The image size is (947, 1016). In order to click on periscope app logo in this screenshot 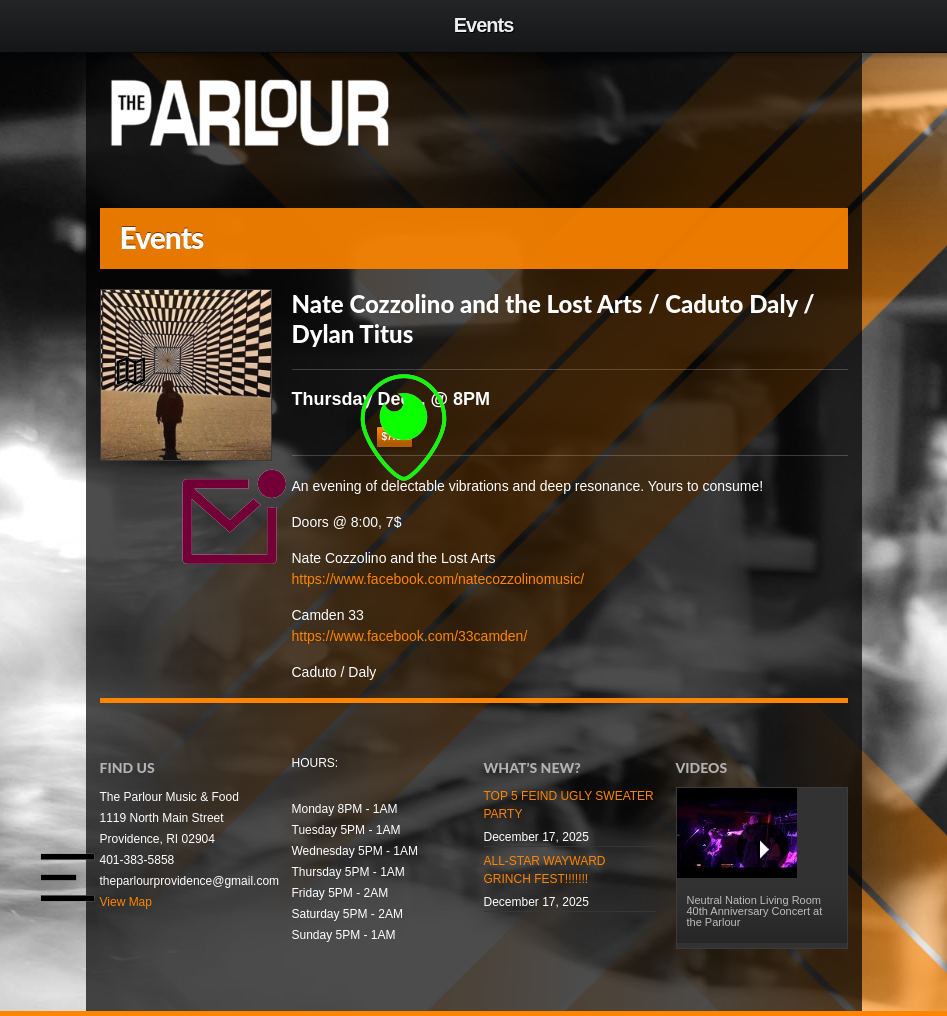, I will do `click(403, 427)`.